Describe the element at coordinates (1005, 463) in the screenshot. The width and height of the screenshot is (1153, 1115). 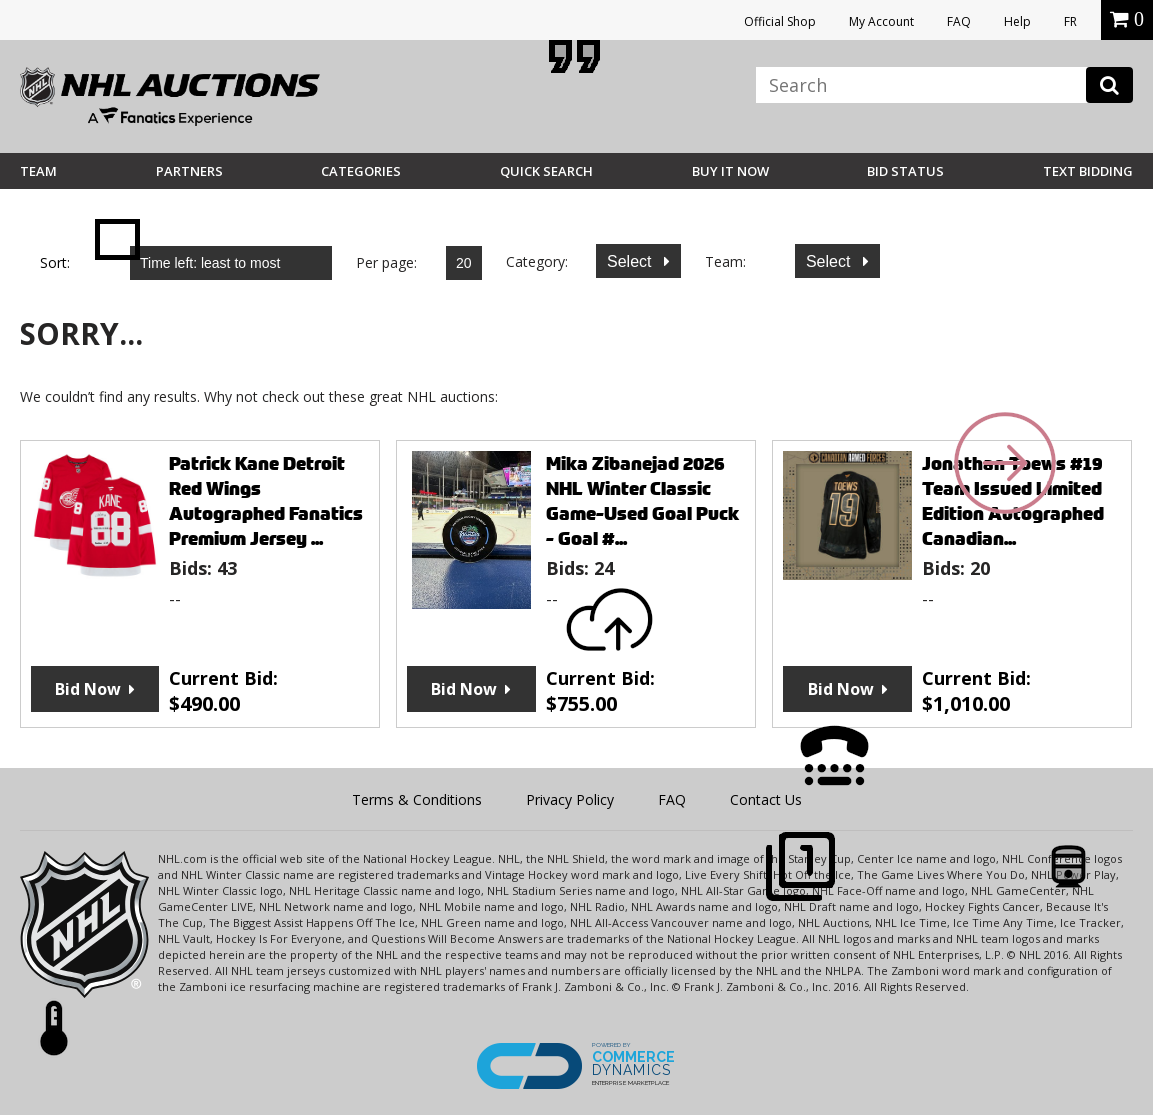
I see `proceed to next step` at that location.